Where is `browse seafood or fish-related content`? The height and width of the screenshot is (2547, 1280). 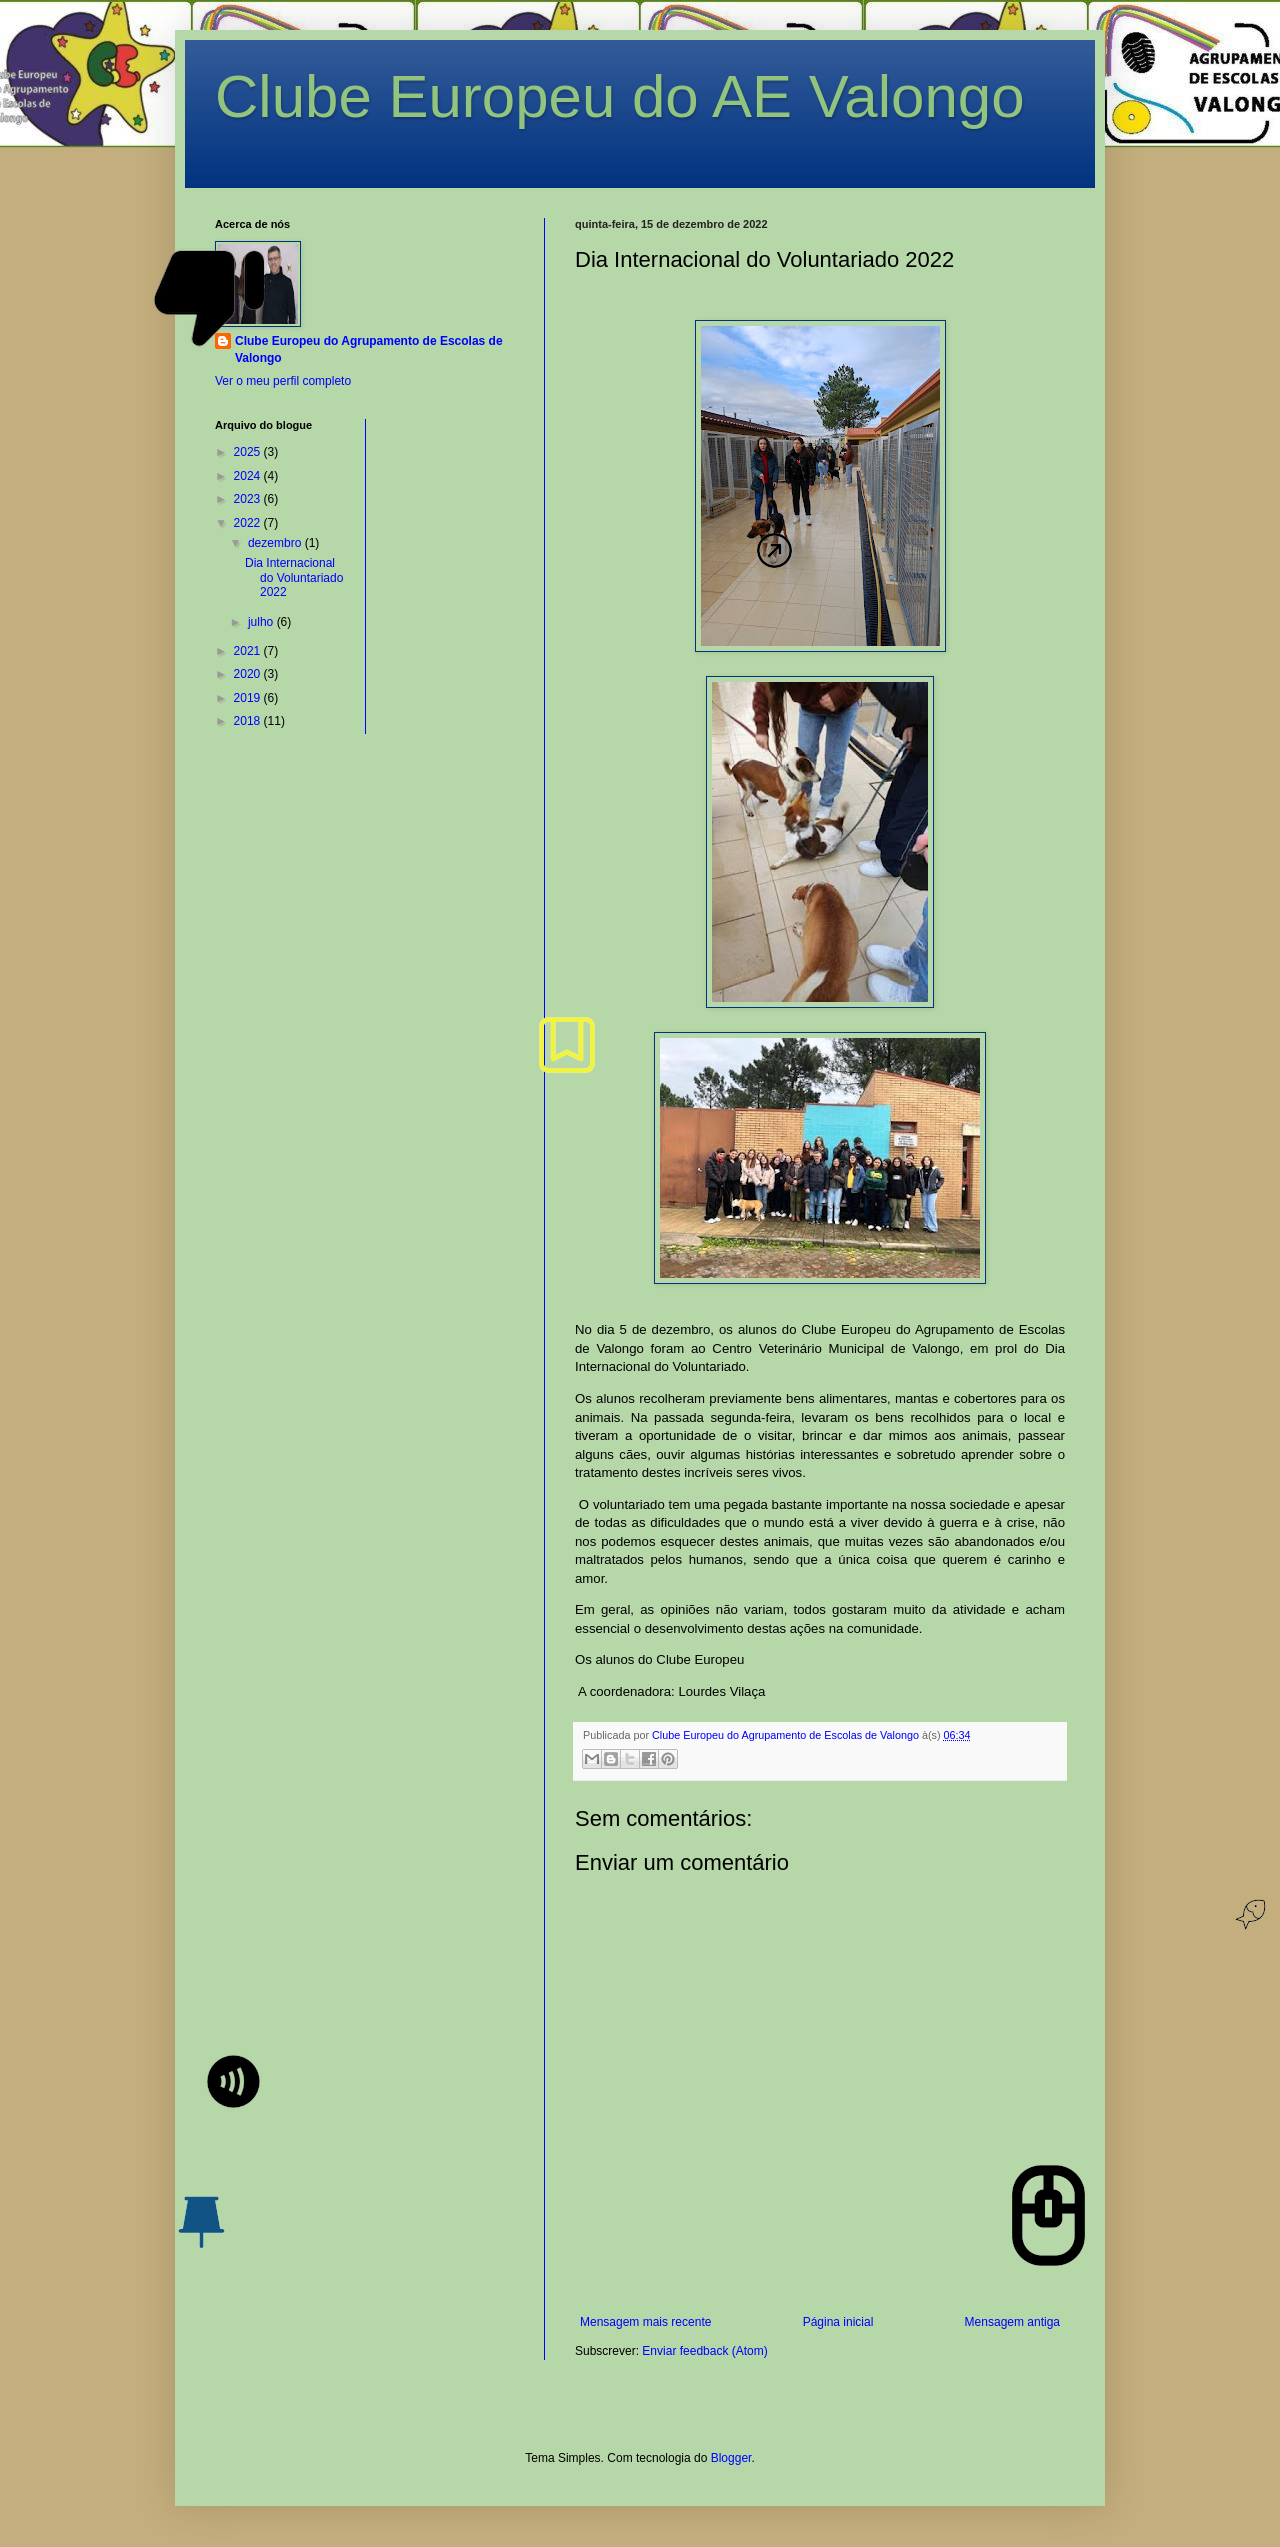 browse seafood or fish-related content is located at coordinates (1252, 1913).